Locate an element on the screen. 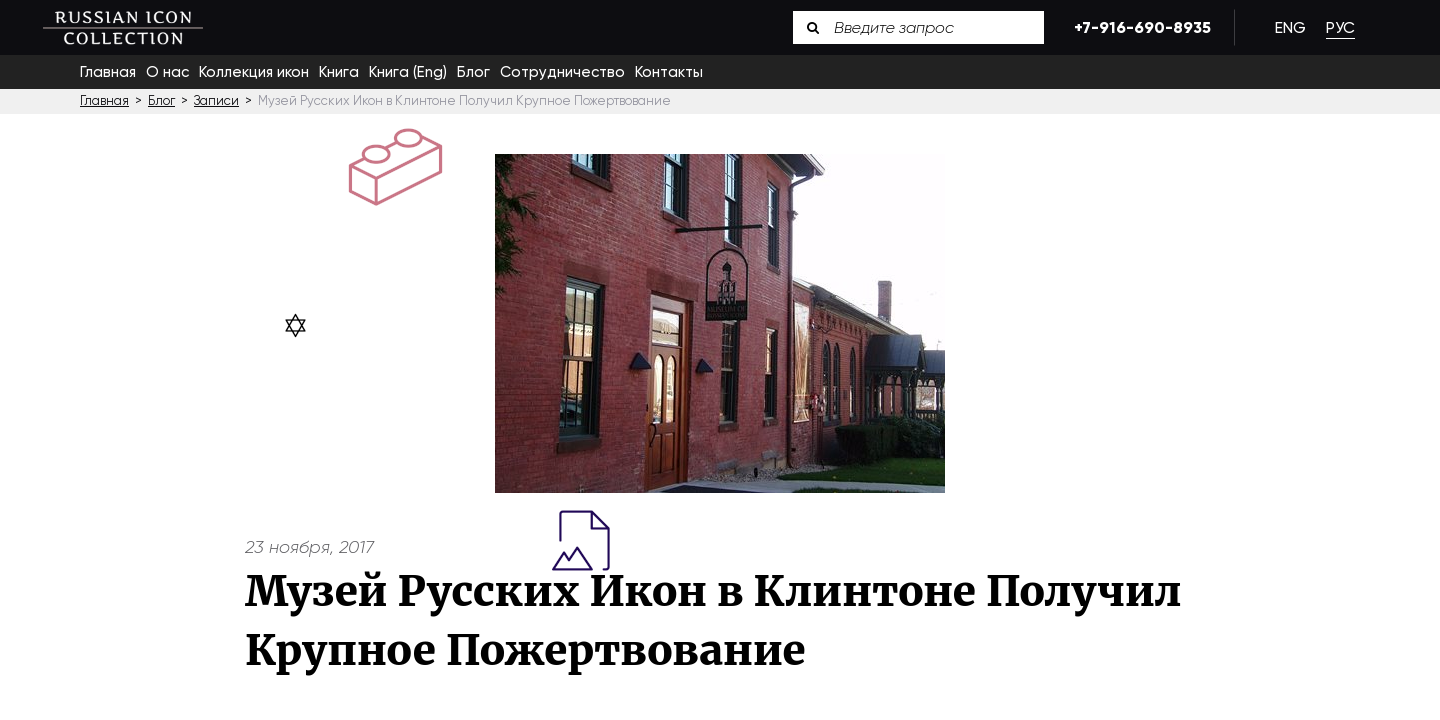 This screenshot has width=1440, height=720. view image file is located at coordinates (584, 540).